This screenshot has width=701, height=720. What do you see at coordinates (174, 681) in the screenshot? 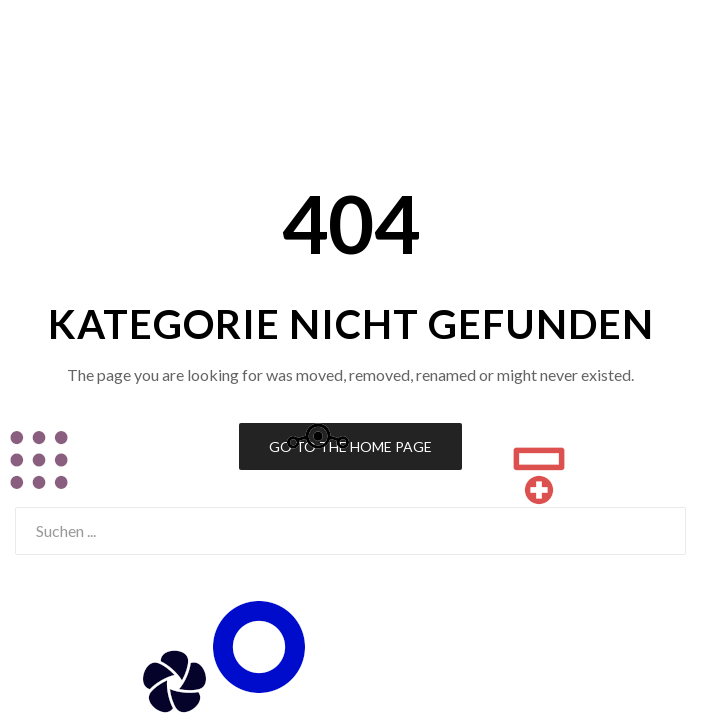
I see `open immich photo management app` at bounding box center [174, 681].